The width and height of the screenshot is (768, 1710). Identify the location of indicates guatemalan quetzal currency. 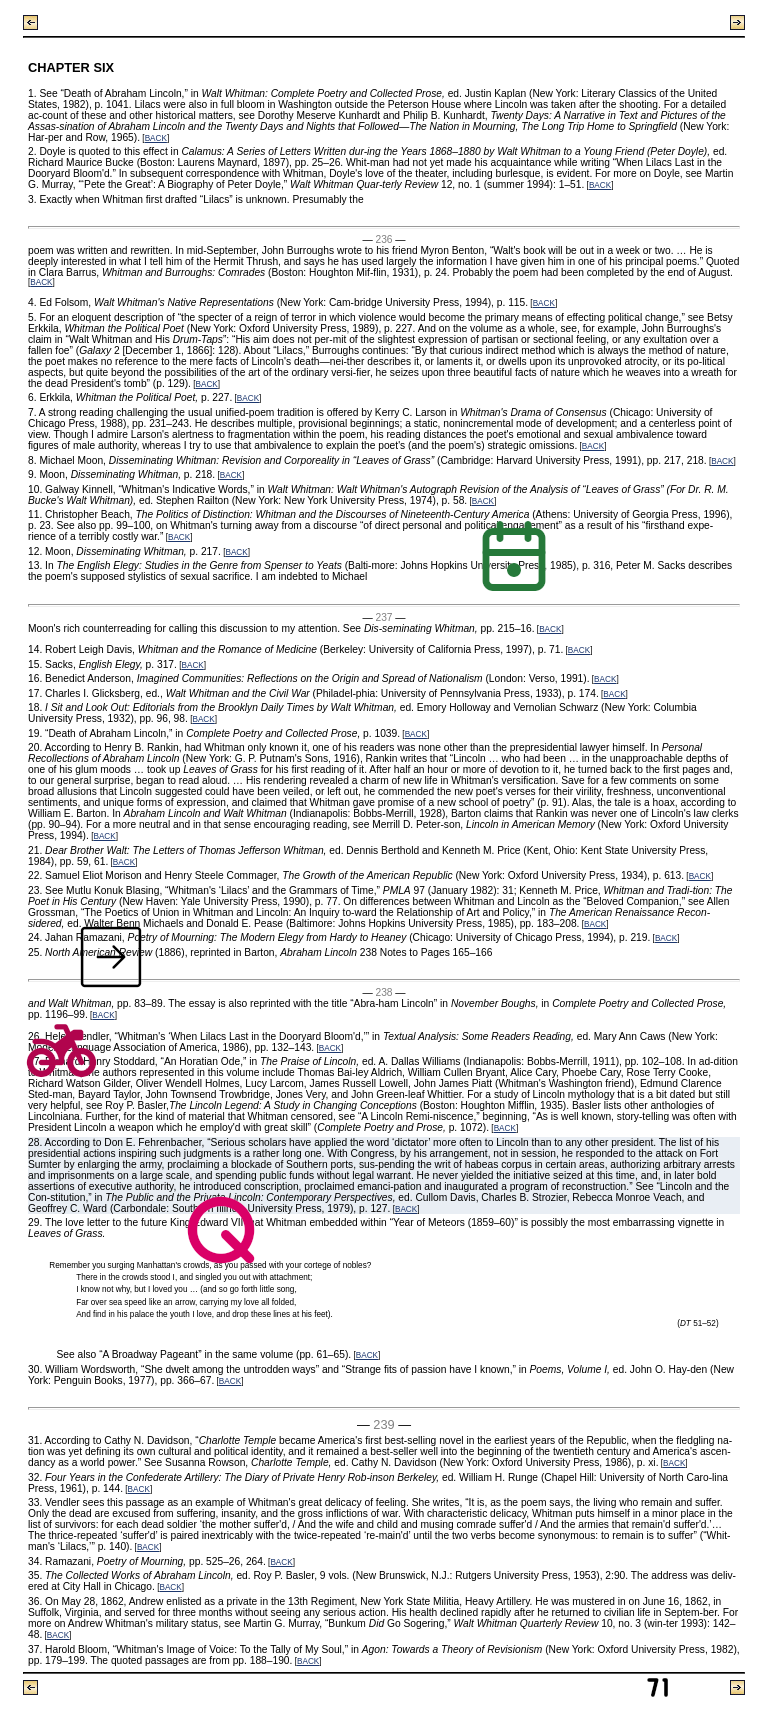
(221, 1230).